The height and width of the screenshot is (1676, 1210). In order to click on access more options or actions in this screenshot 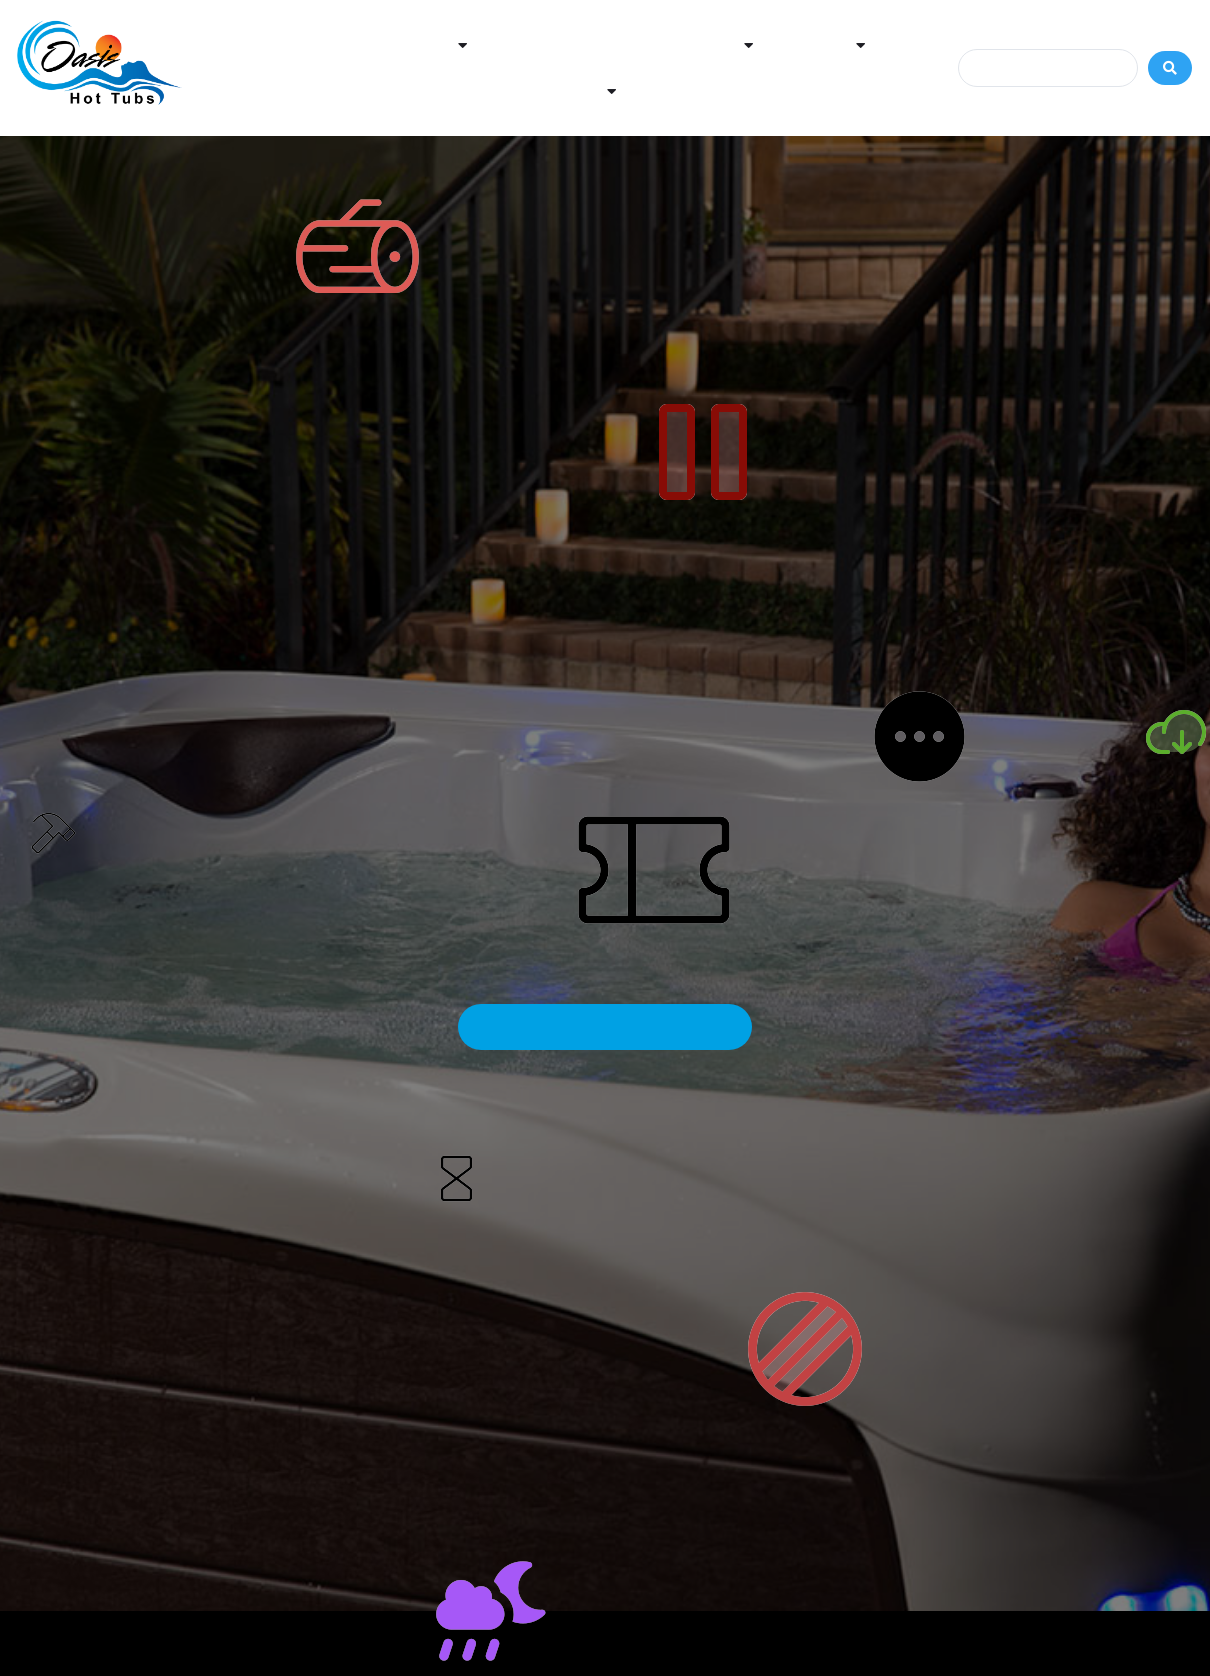, I will do `click(919, 736)`.